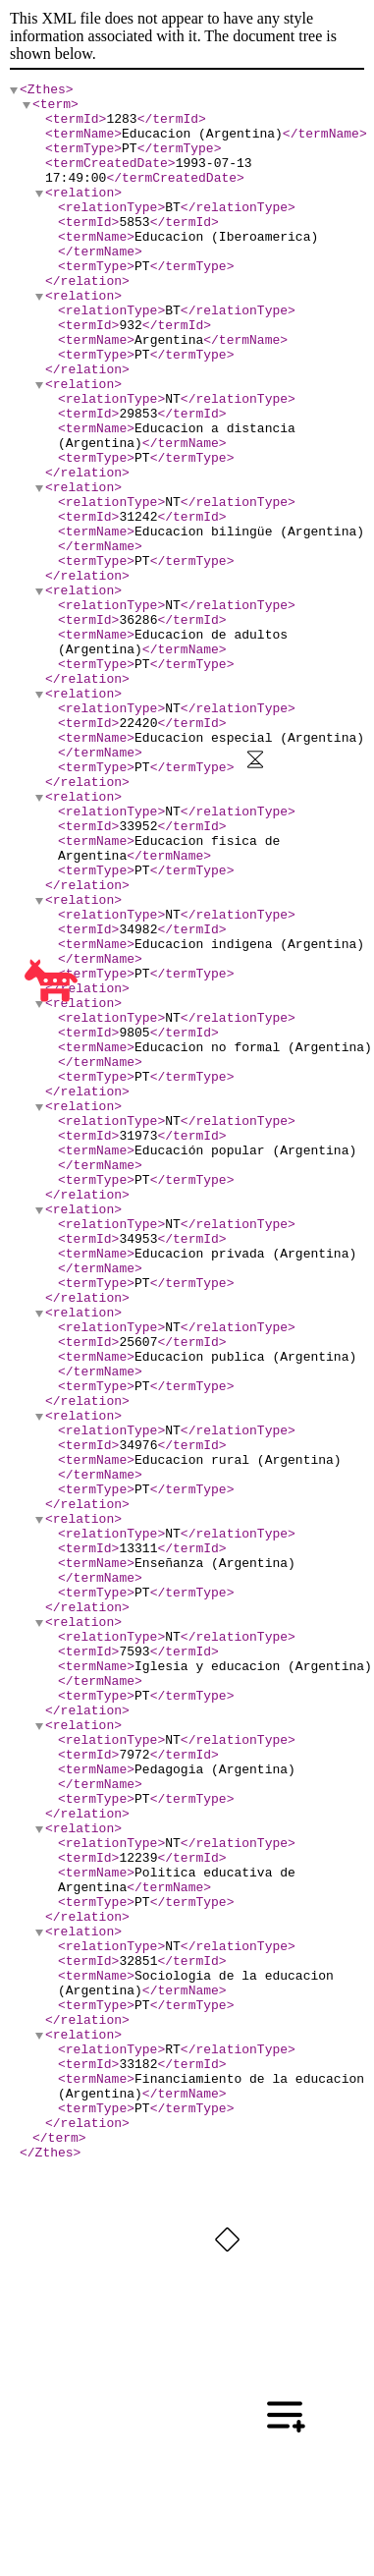 The height and width of the screenshot is (2576, 374). Describe the element at coordinates (285, 2415) in the screenshot. I see `add a new item to the list` at that location.